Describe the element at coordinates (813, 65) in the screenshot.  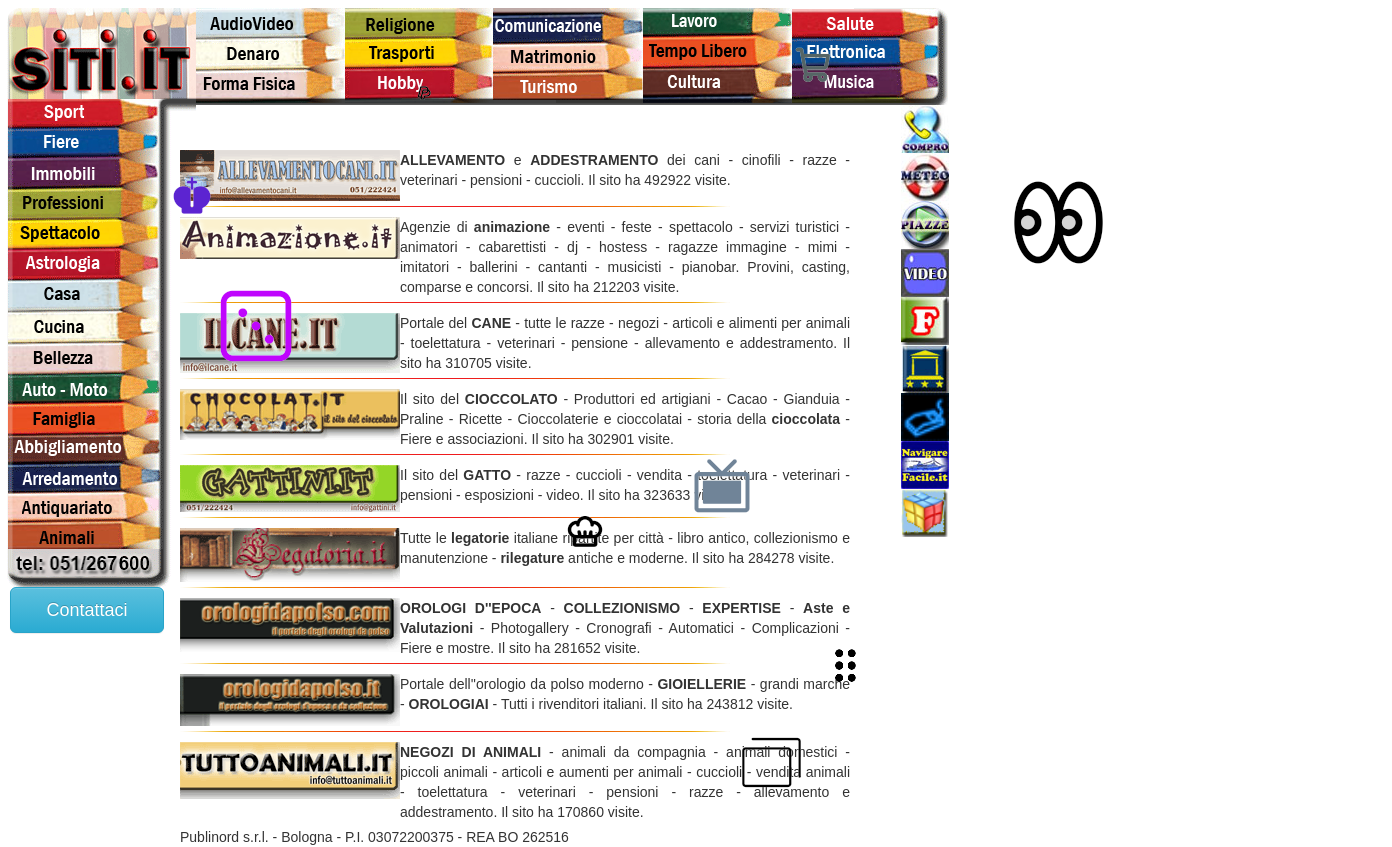
I see `view your shopping cart` at that location.